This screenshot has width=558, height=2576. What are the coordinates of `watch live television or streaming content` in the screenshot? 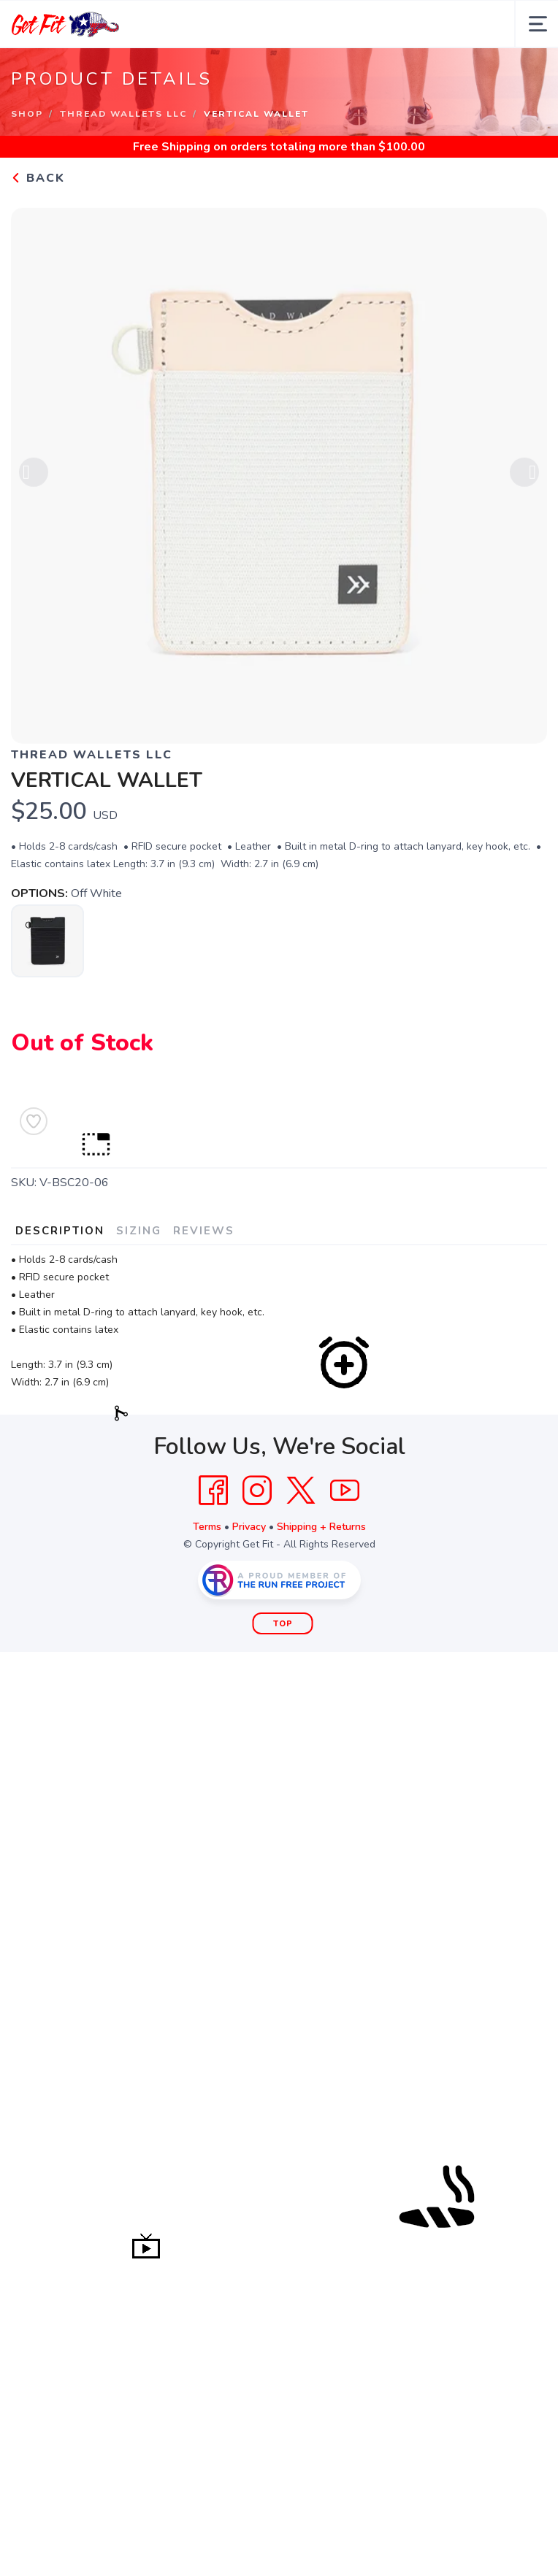 It's located at (146, 2246).